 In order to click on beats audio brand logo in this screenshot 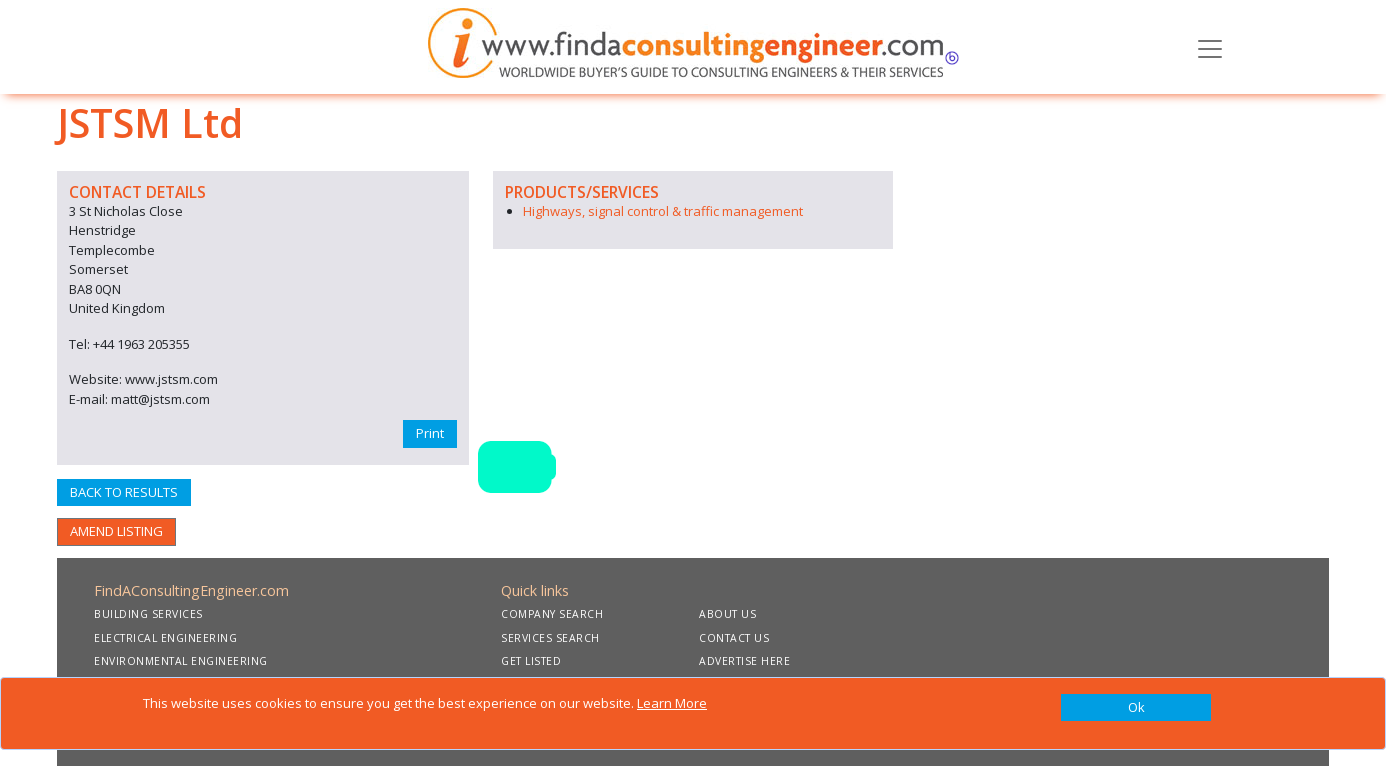, I will do `click(952, 58)`.